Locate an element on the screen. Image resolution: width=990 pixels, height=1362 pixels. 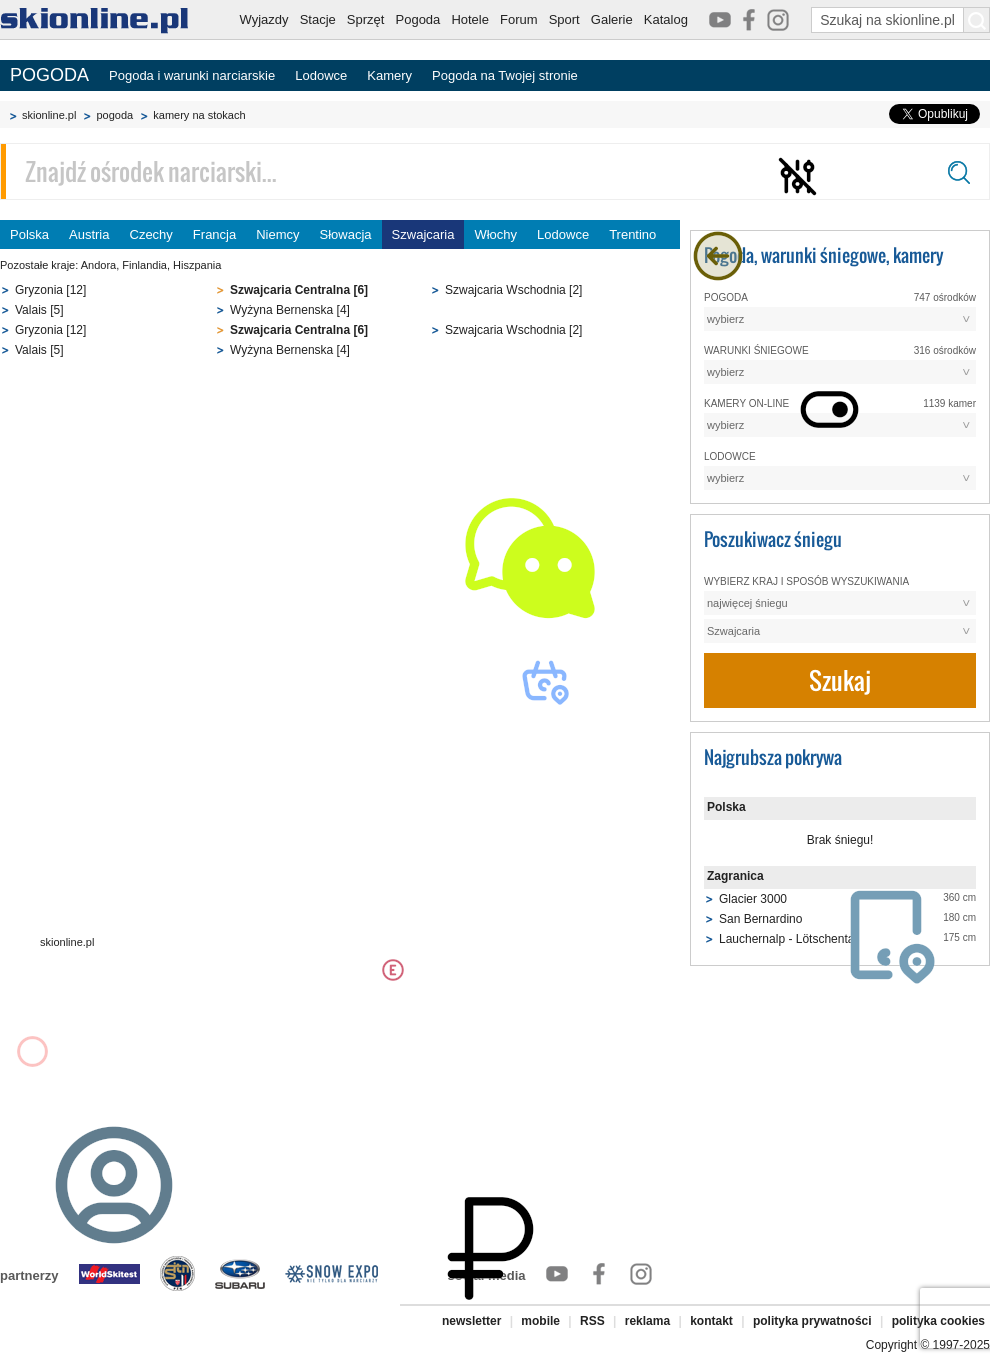
view prices in russian rubles is located at coordinates (490, 1248).